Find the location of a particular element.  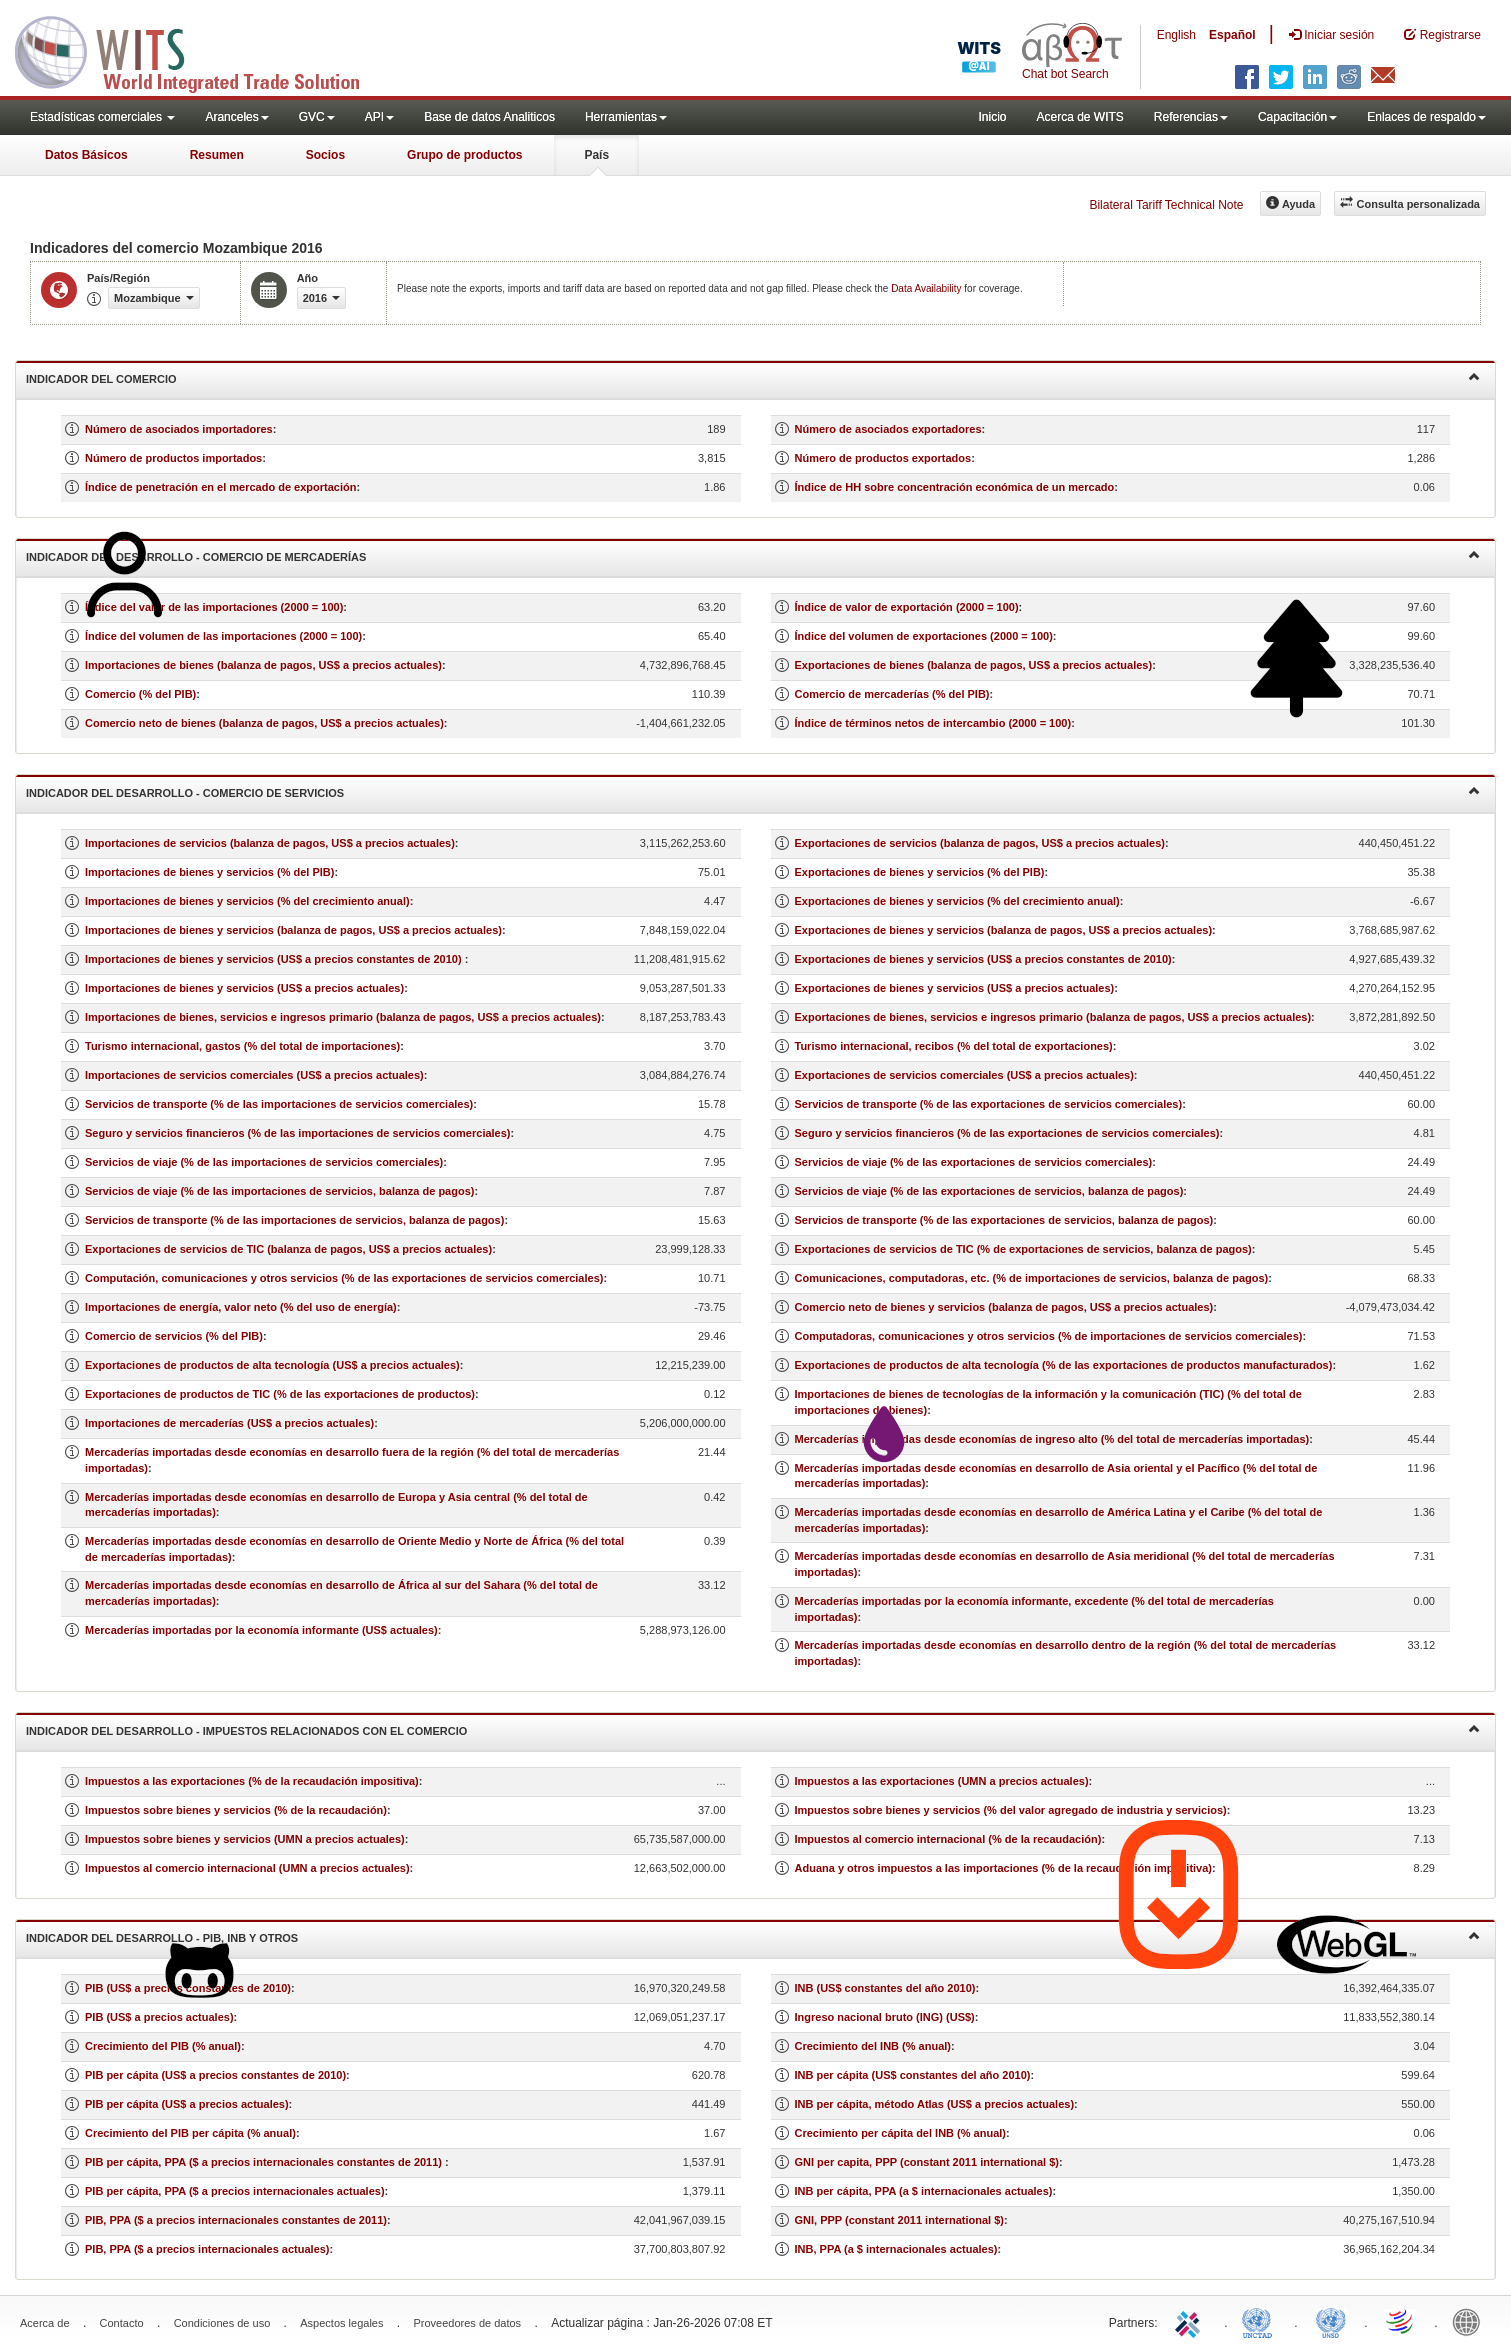

scroll to bottom of page is located at coordinates (1178, 1894).